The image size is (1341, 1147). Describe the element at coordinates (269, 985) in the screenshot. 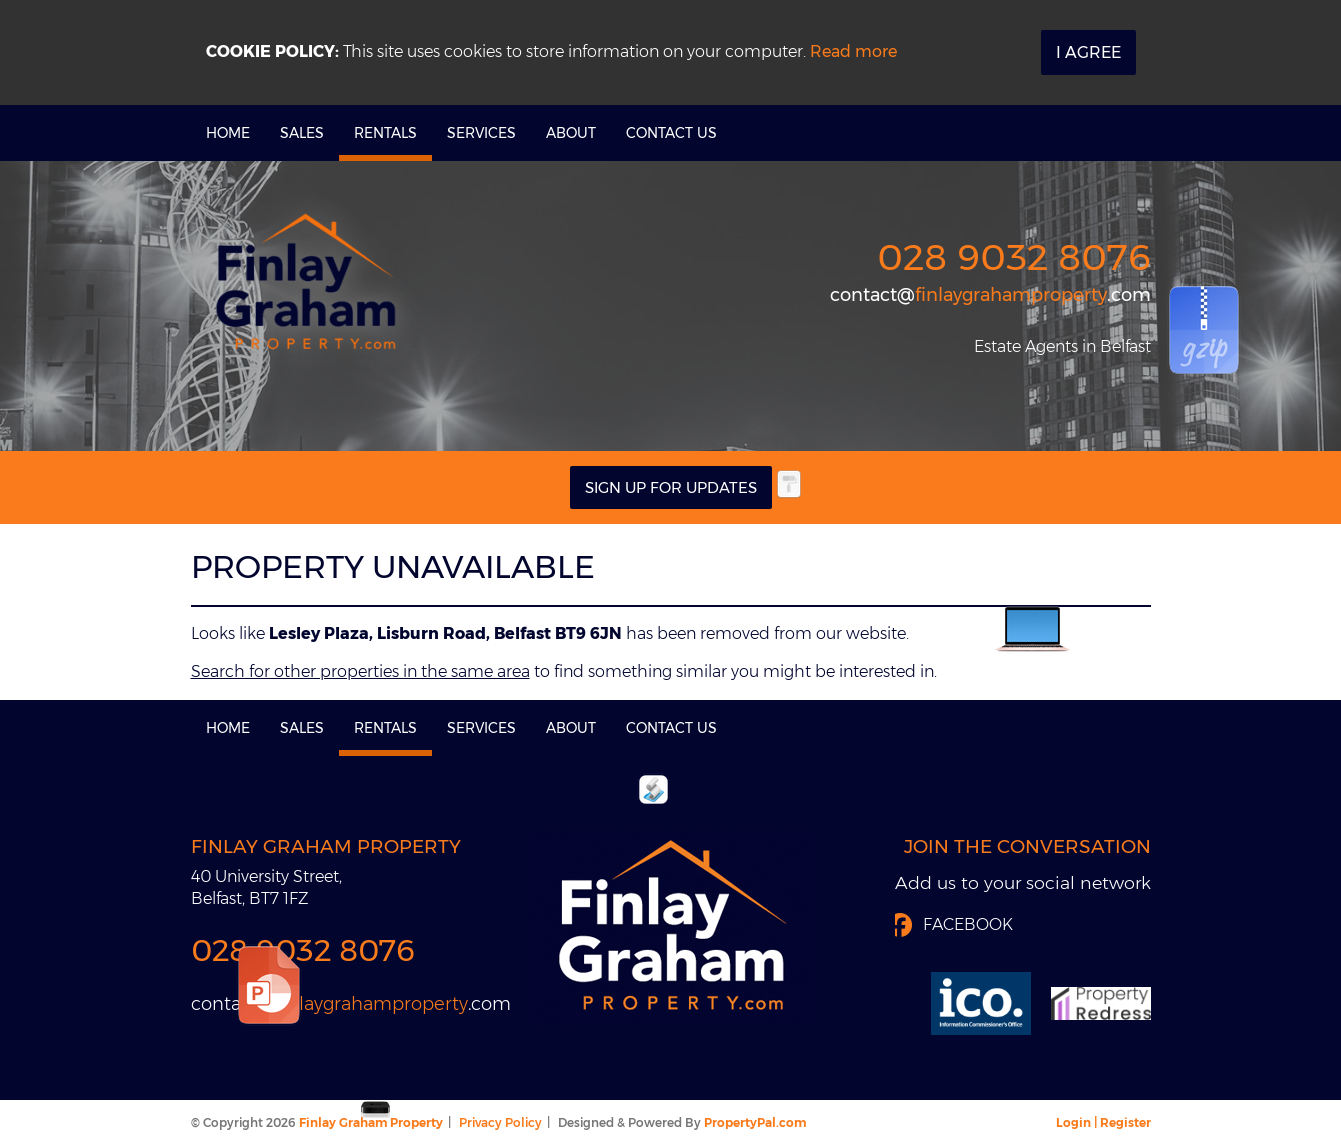

I see `a microsoft powerpoint file` at that location.